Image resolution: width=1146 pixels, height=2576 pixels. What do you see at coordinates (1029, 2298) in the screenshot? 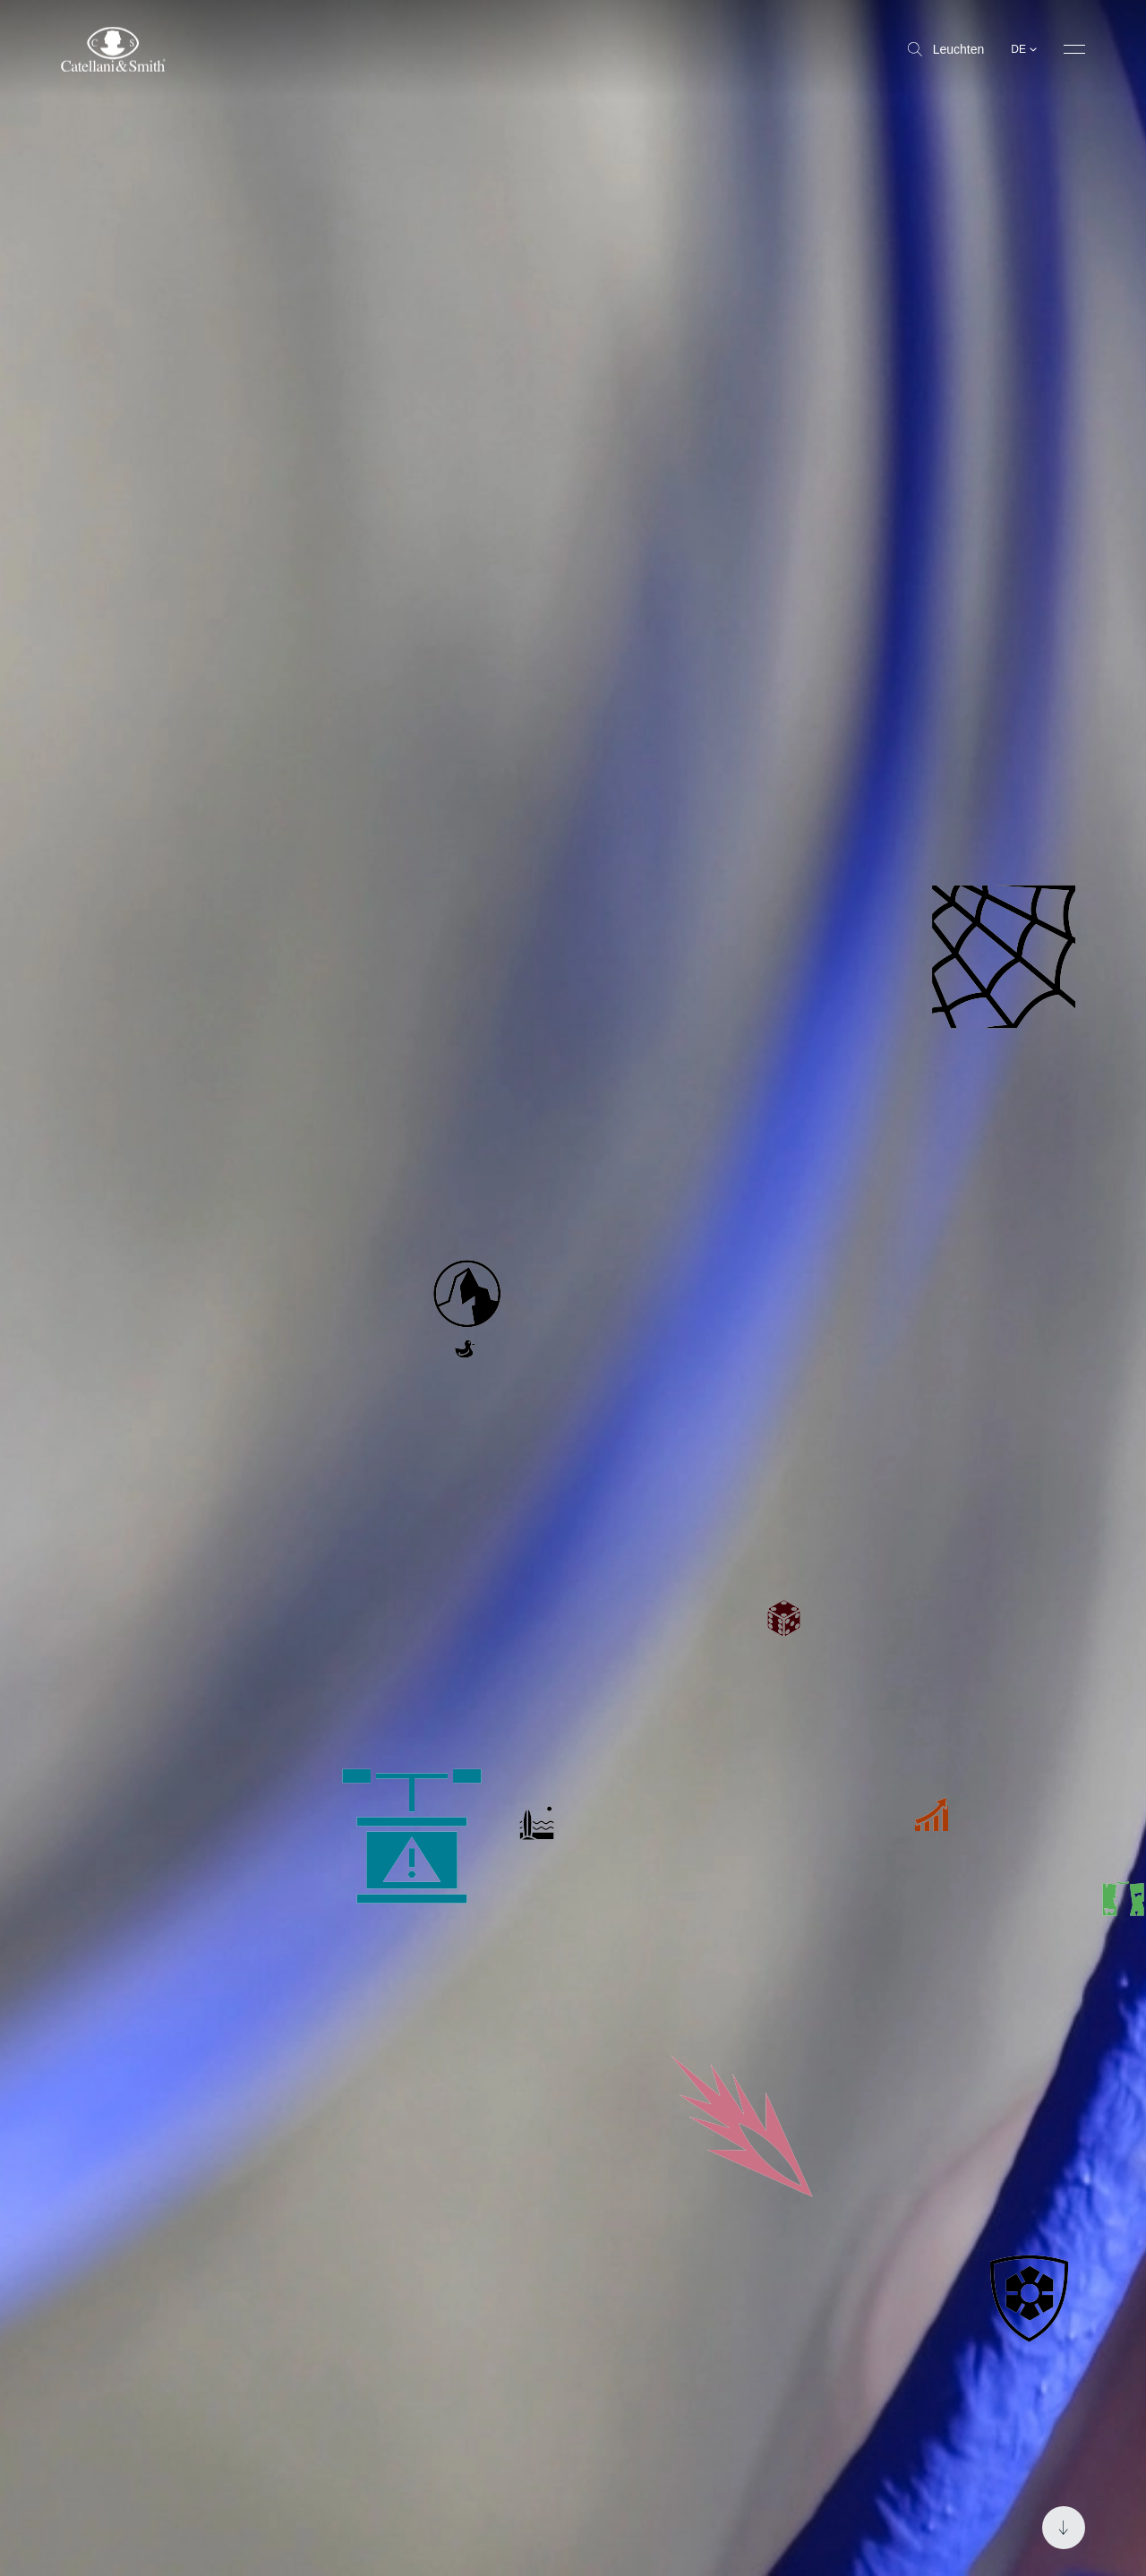
I see `activate ice or frost defense ability` at bounding box center [1029, 2298].